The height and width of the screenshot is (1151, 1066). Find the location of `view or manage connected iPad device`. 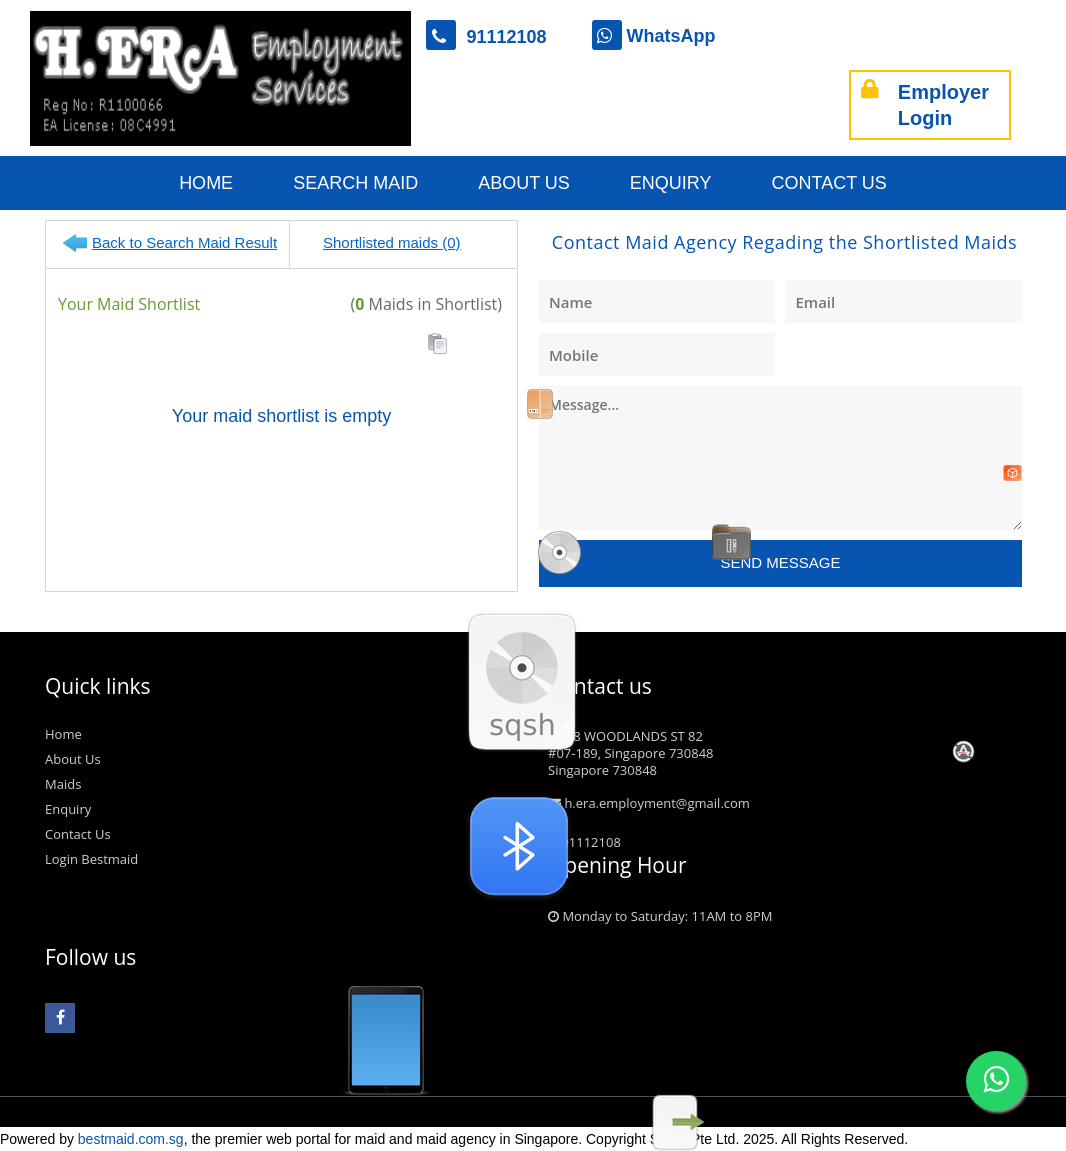

view or manage connected iPad device is located at coordinates (386, 1041).